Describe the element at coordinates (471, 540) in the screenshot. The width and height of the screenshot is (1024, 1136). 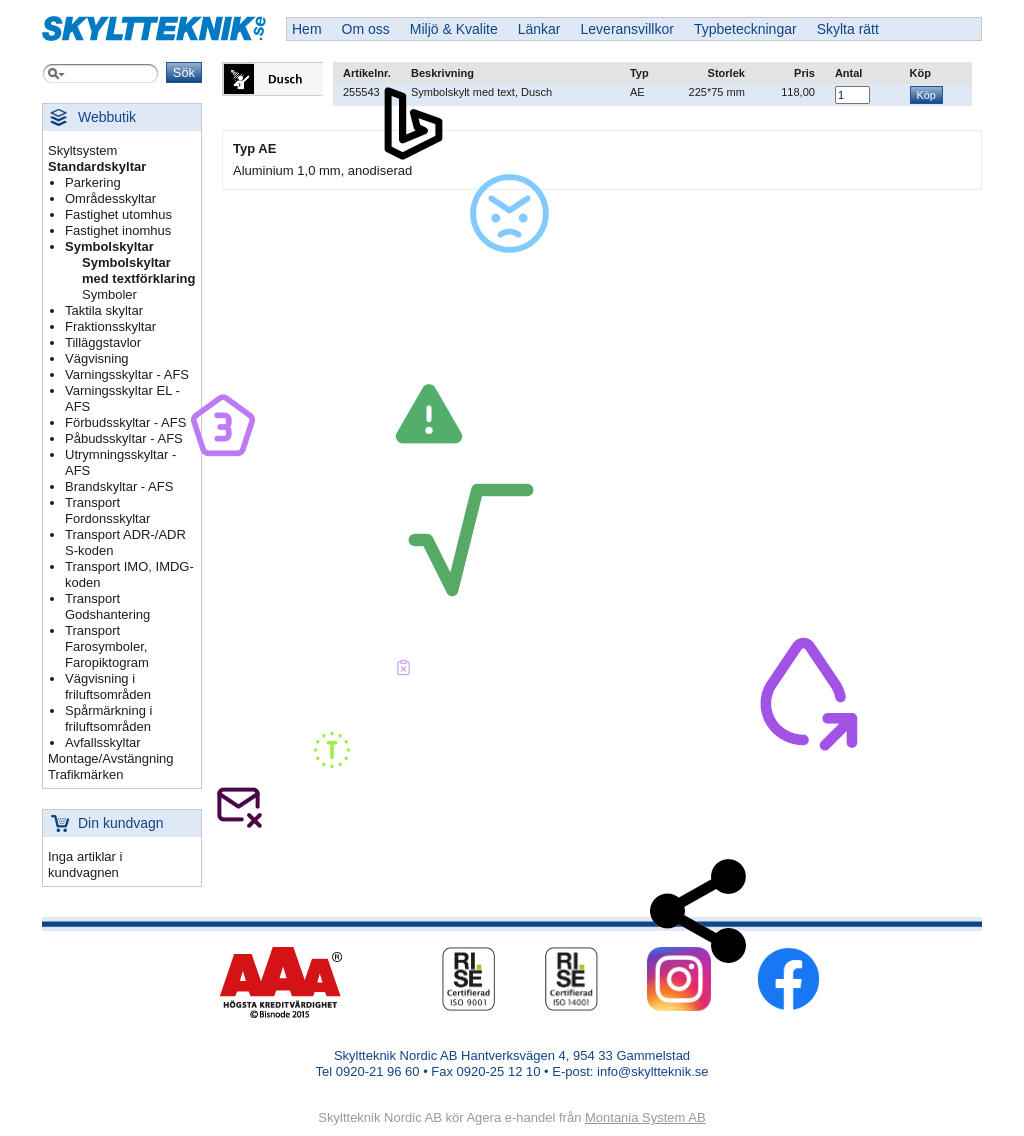
I see `access square root or radical function in calculator` at that location.